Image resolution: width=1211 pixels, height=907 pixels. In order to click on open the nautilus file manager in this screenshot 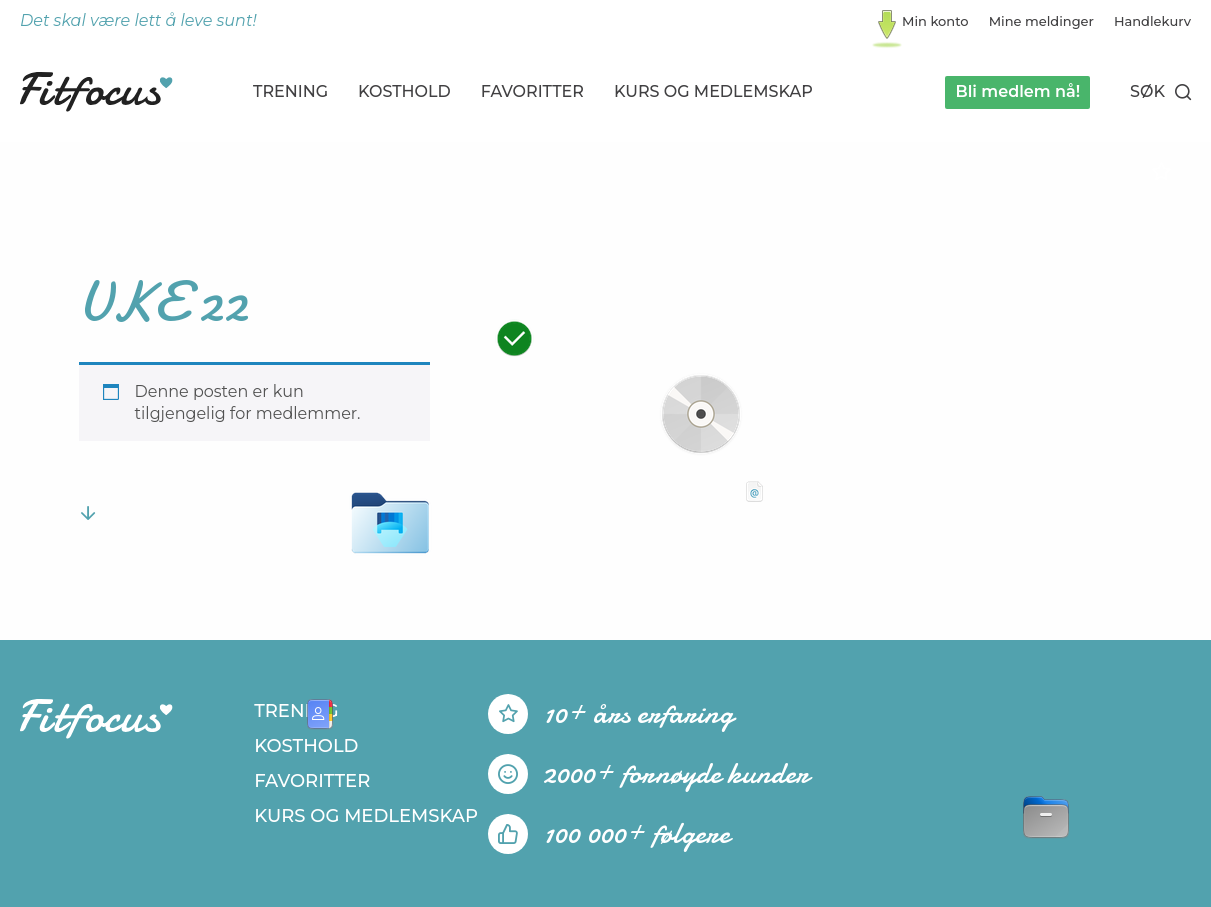, I will do `click(1046, 817)`.